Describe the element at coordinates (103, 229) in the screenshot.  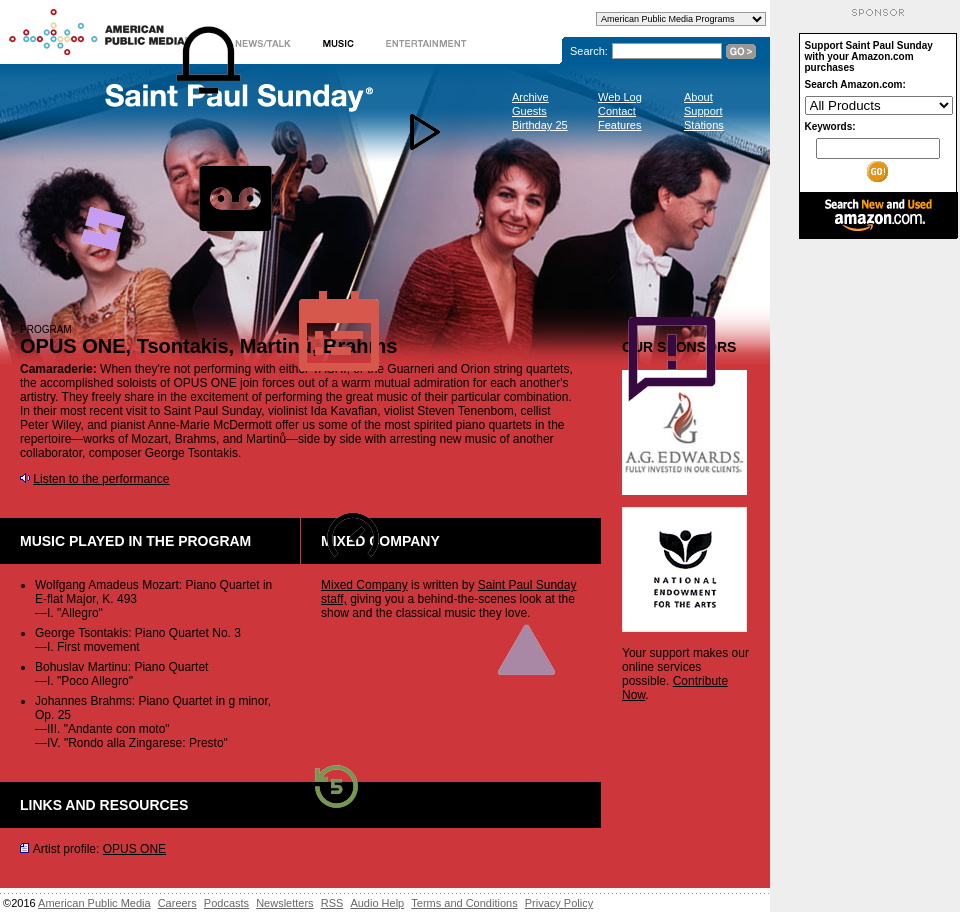
I see `open Roblox Studio` at that location.